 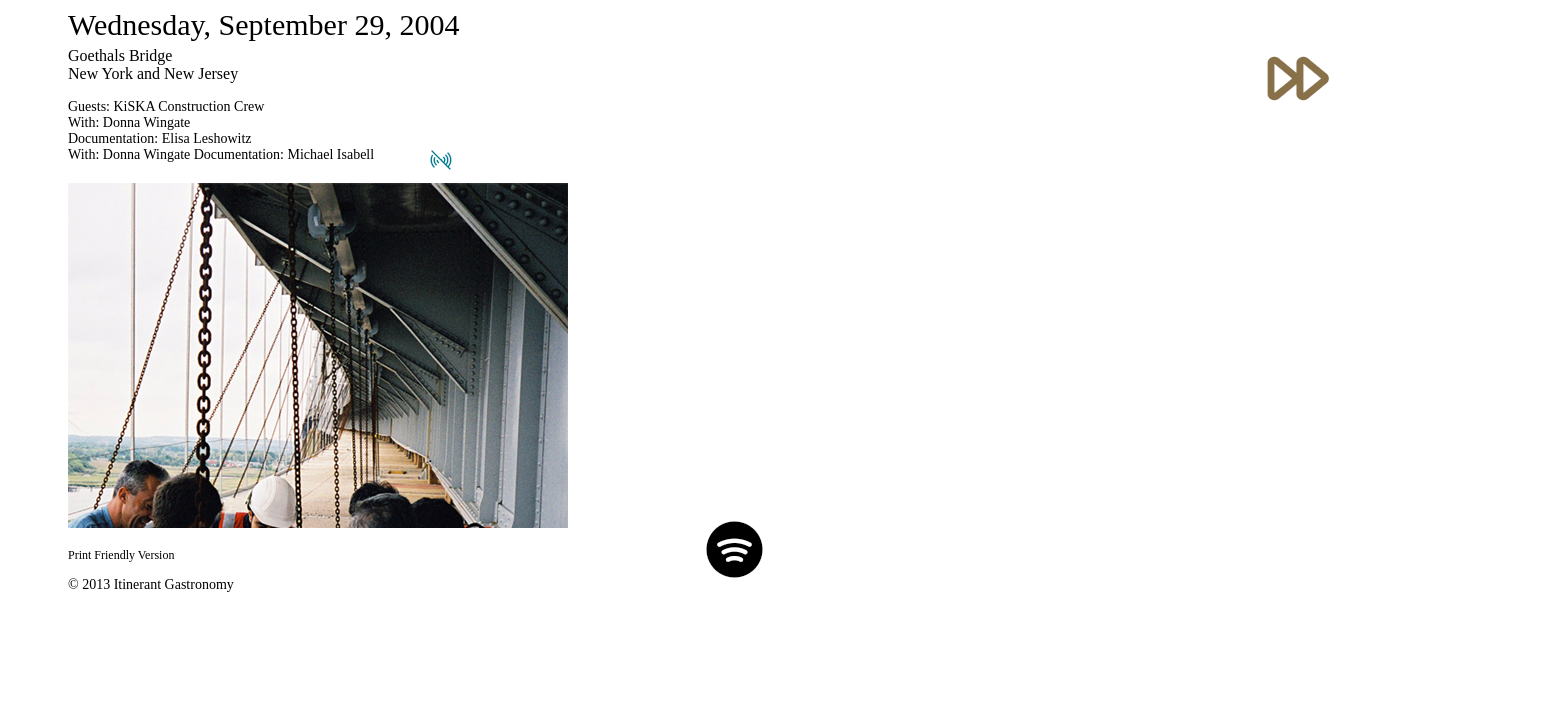 I want to click on open Spotify app, so click(x=734, y=549).